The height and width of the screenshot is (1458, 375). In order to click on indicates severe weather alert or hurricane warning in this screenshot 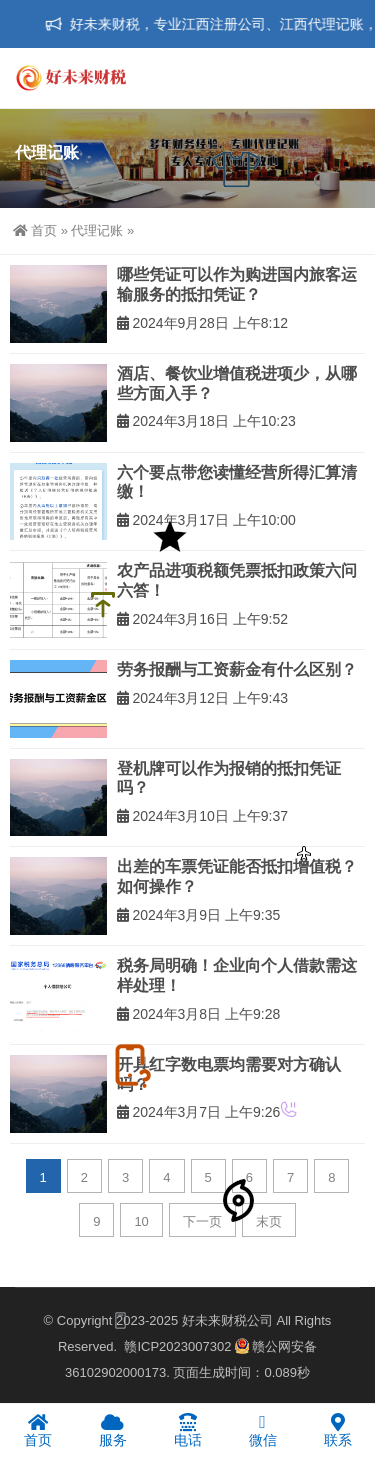, I will do `click(238, 1200)`.